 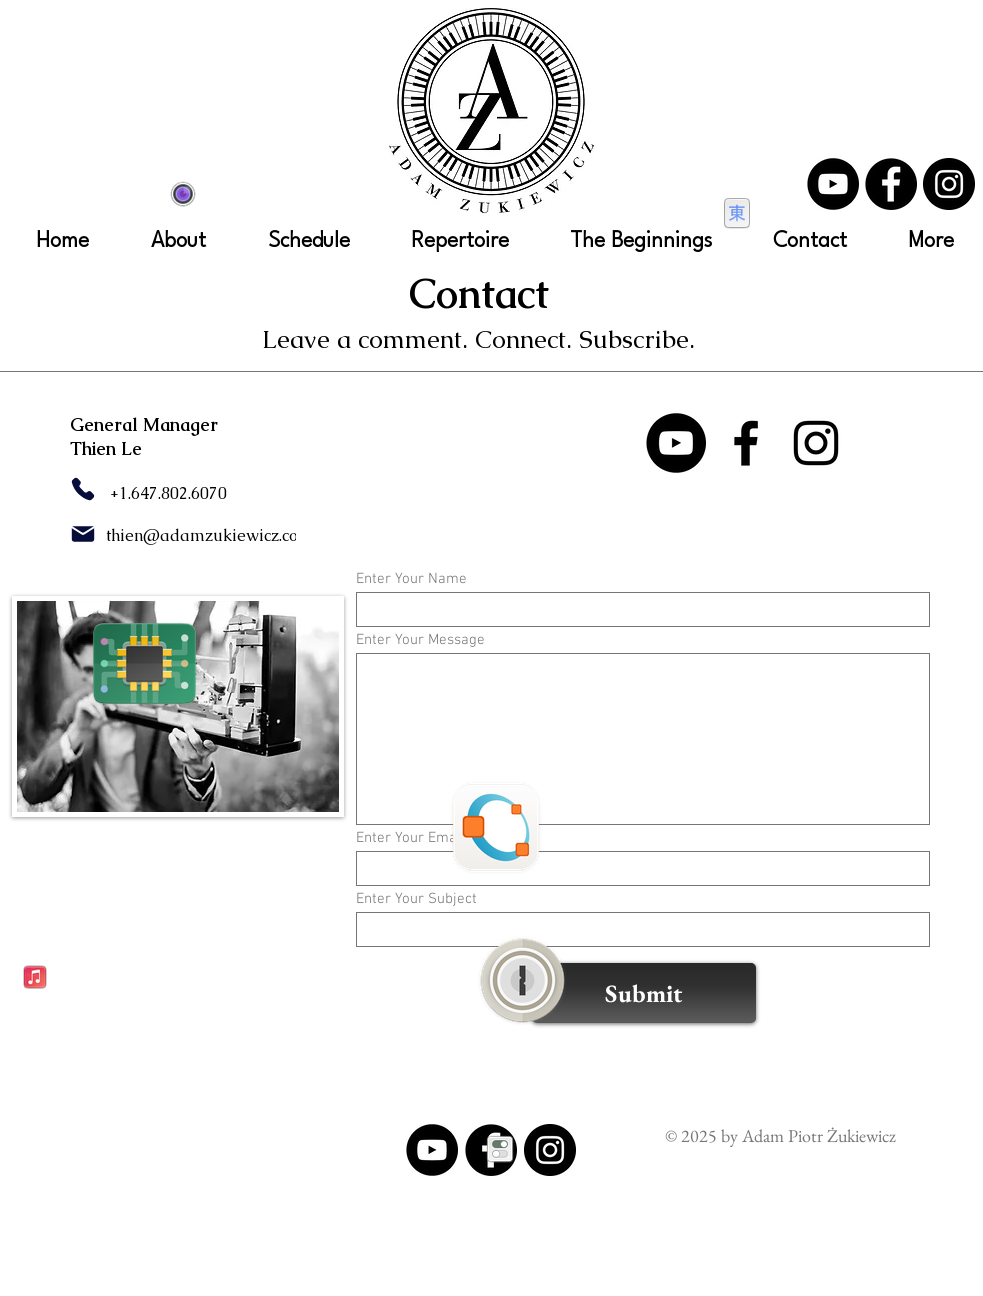 What do you see at coordinates (35, 977) in the screenshot?
I see `open the music app` at bounding box center [35, 977].